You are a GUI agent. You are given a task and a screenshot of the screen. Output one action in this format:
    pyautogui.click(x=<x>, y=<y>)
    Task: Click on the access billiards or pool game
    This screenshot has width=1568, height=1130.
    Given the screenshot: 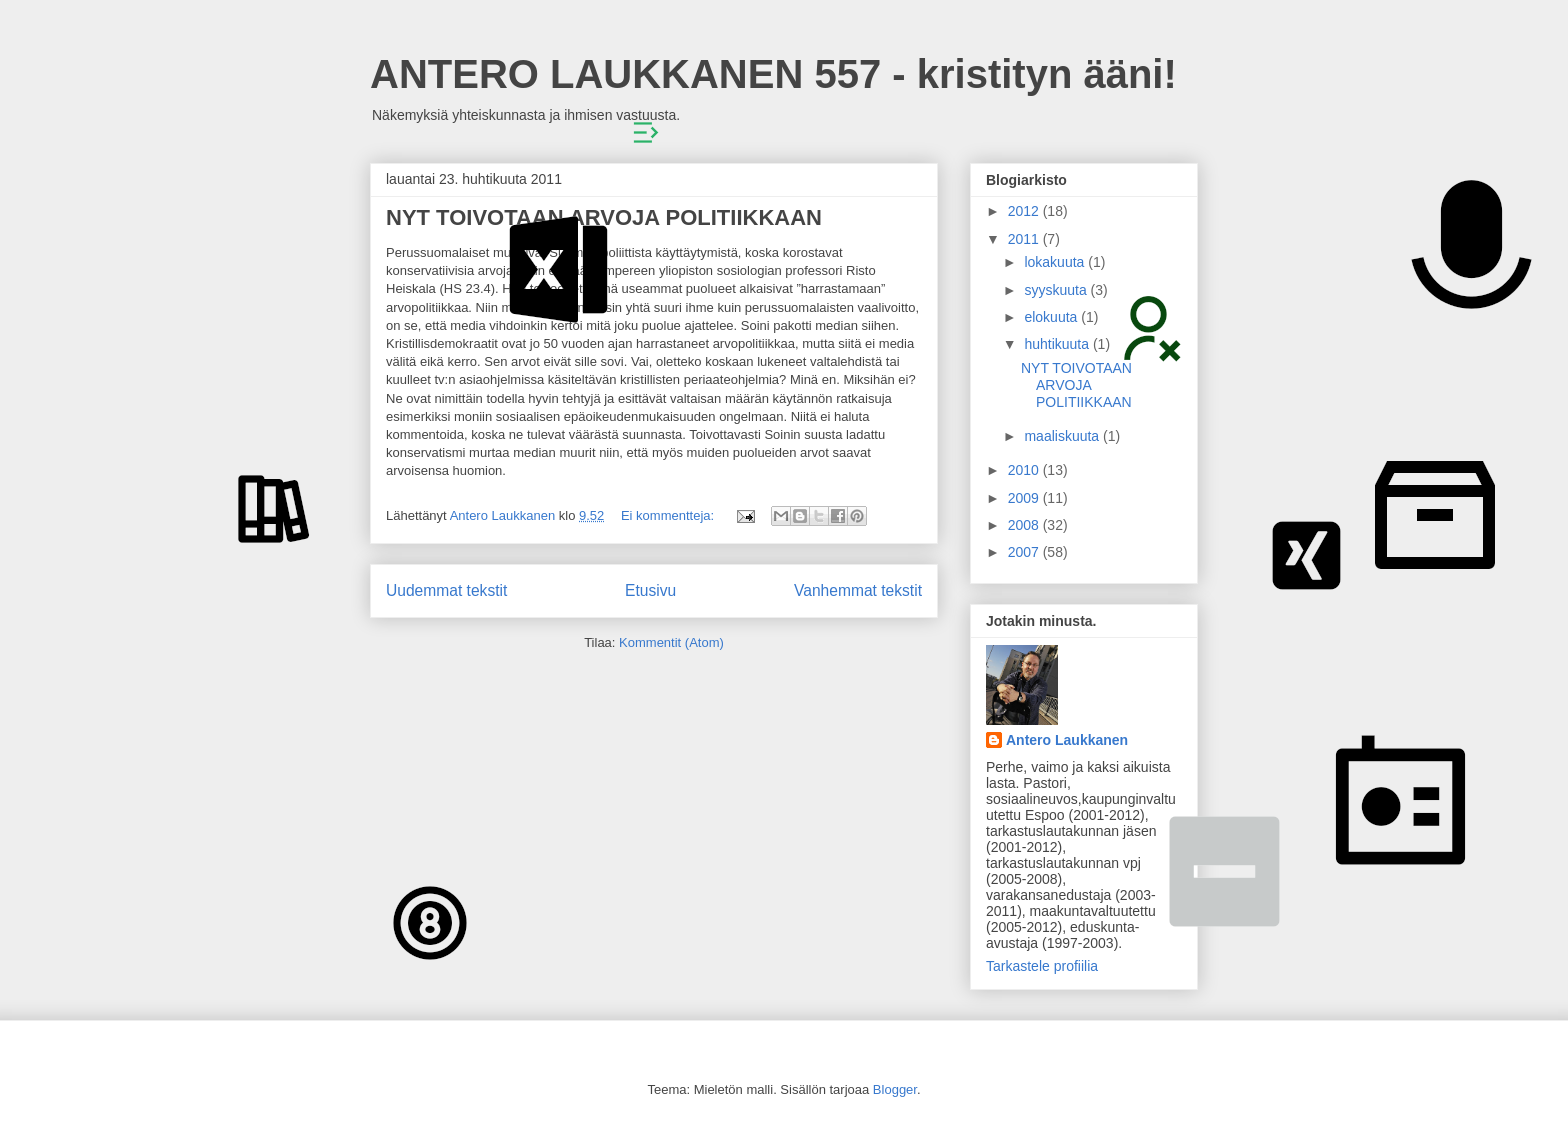 What is the action you would take?
    pyautogui.click(x=430, y=923)
    